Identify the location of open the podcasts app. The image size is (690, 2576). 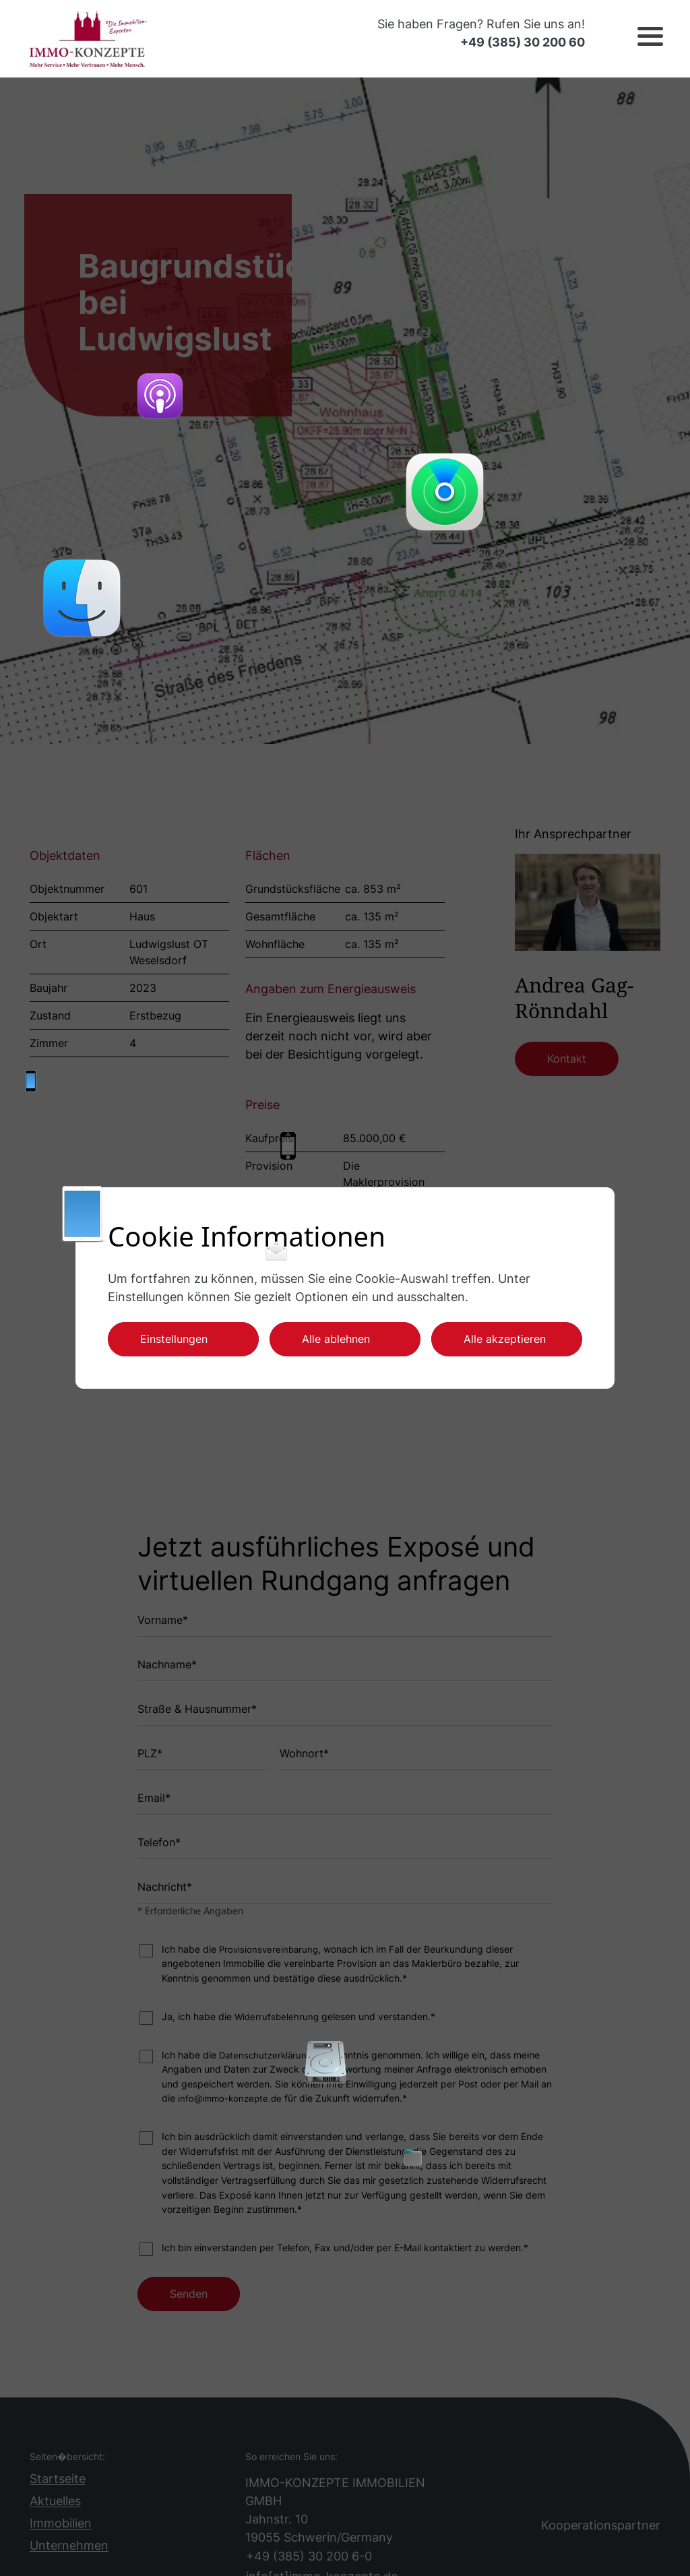
(160, 396).